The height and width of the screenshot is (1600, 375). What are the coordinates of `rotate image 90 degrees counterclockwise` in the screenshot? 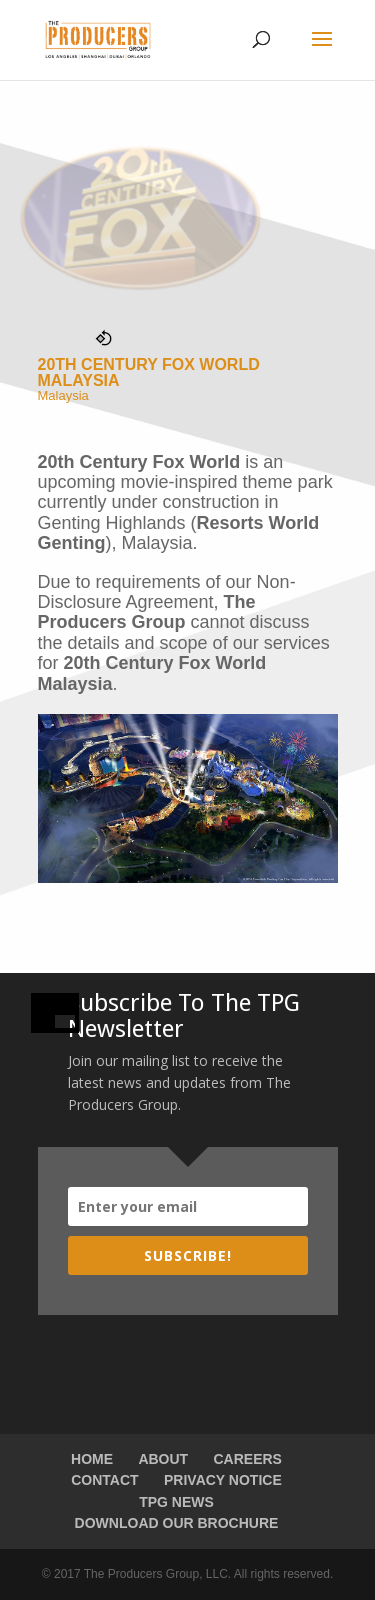 It's located at (104, 338).